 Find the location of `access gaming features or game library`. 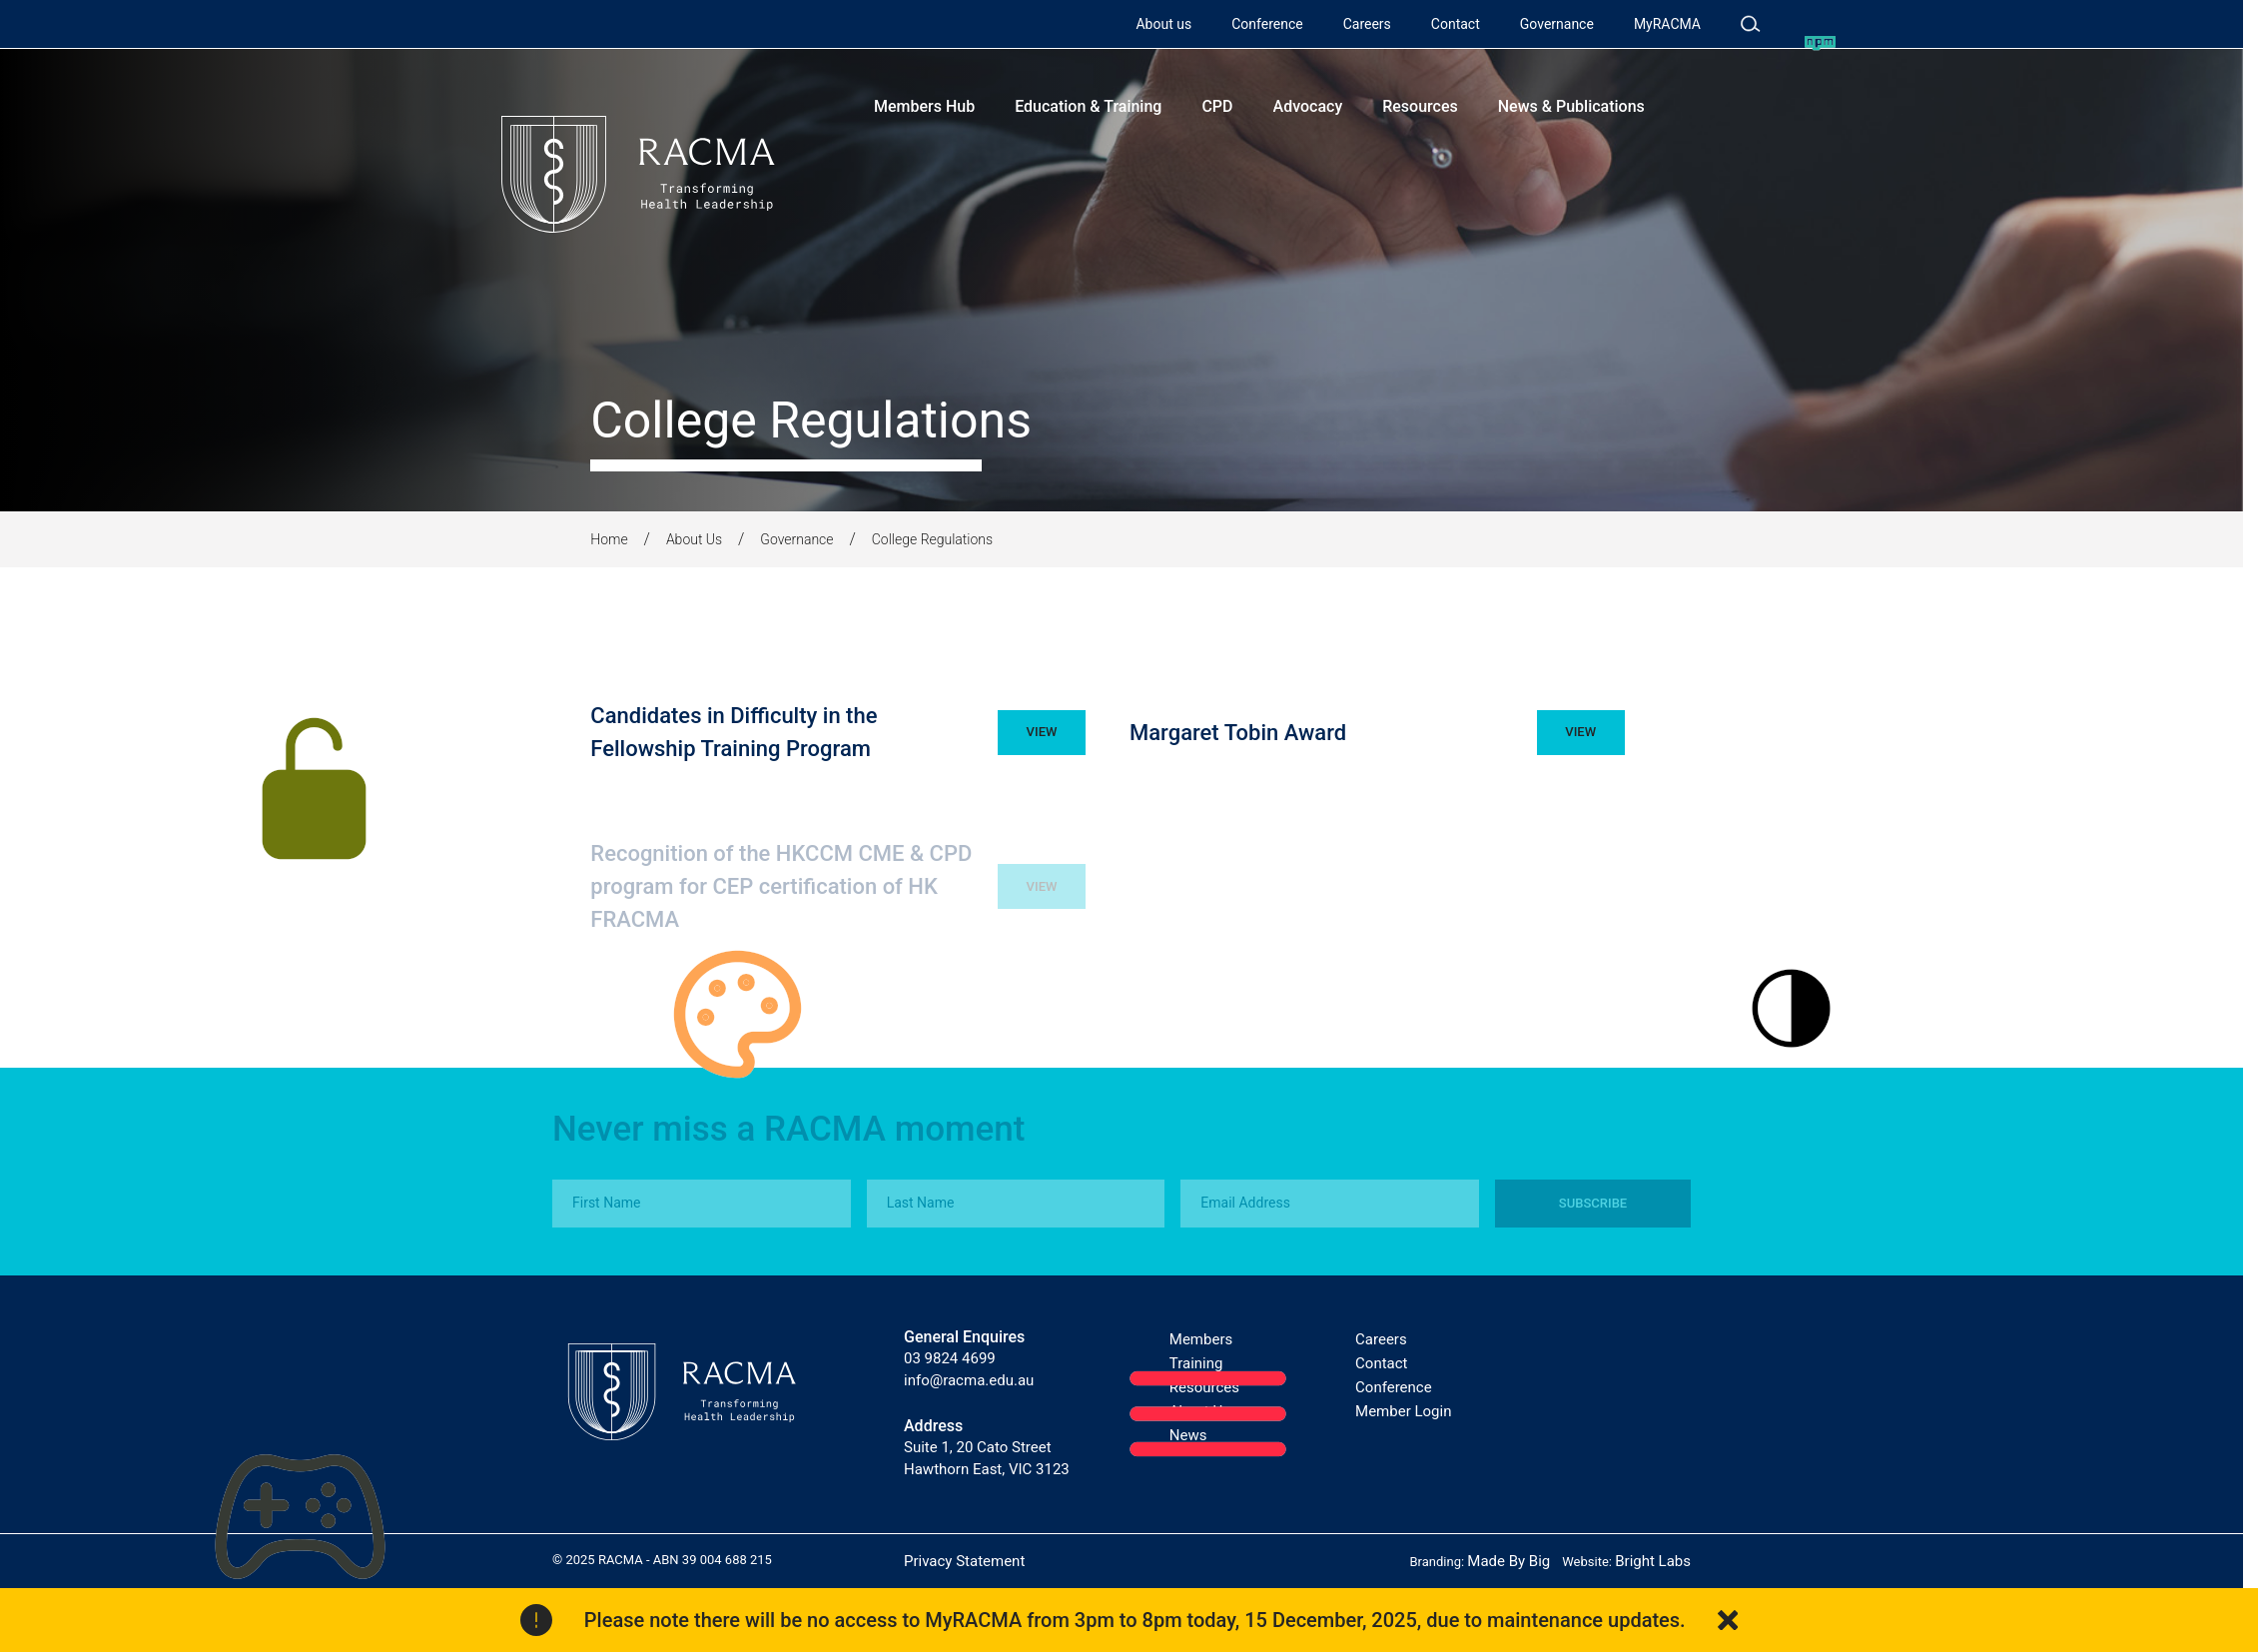

access gaming features or game library is located at coordinates (300, 1516).